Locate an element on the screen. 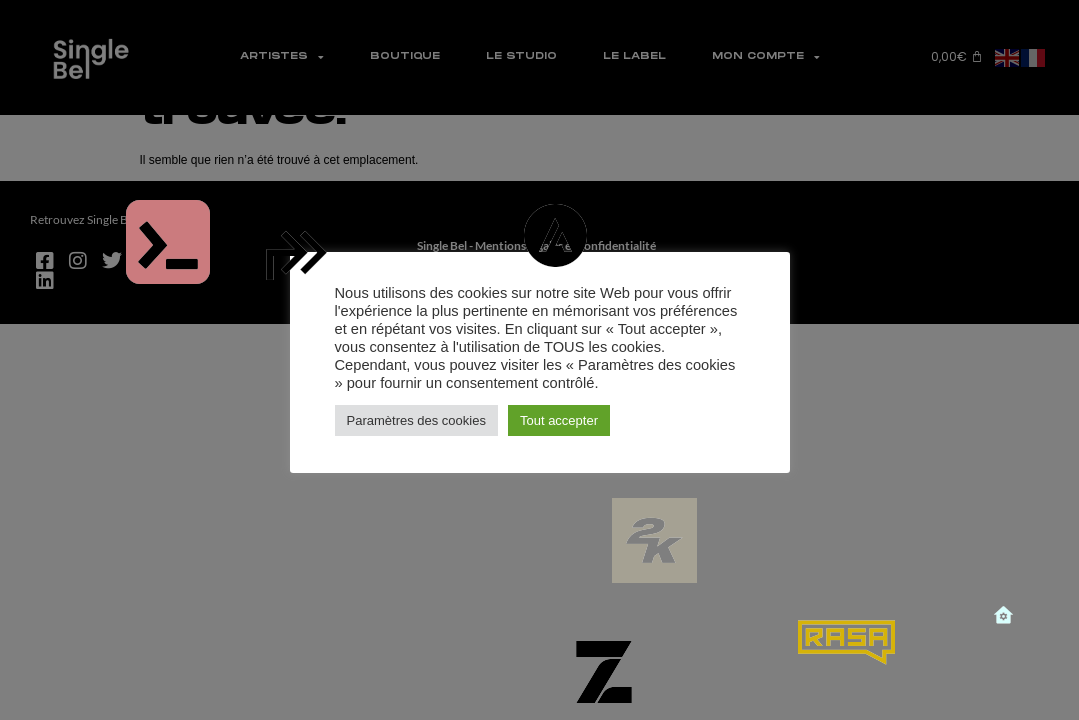  access home or house settings is located at coordinates (1003, 615).